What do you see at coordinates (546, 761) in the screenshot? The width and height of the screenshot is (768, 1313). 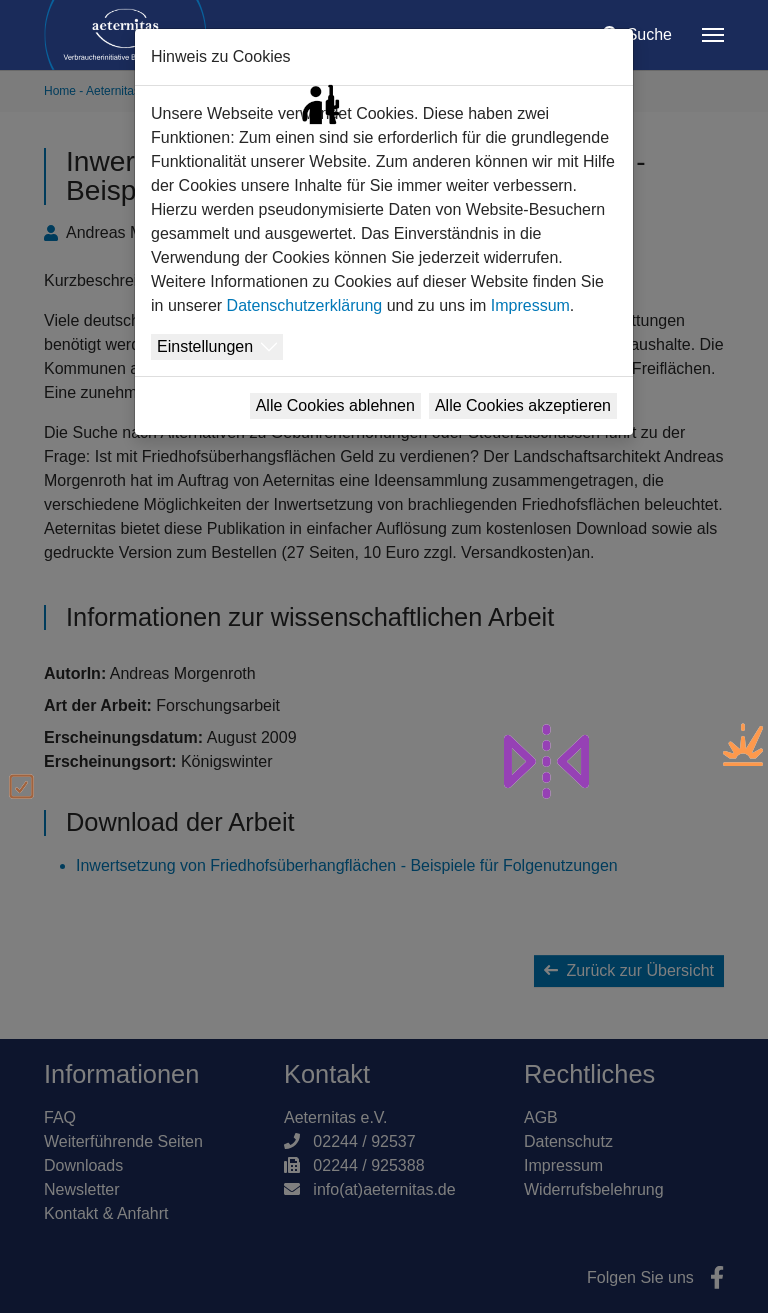 I see `mirror or flip content horizontally` at bounding box center [546, 761].